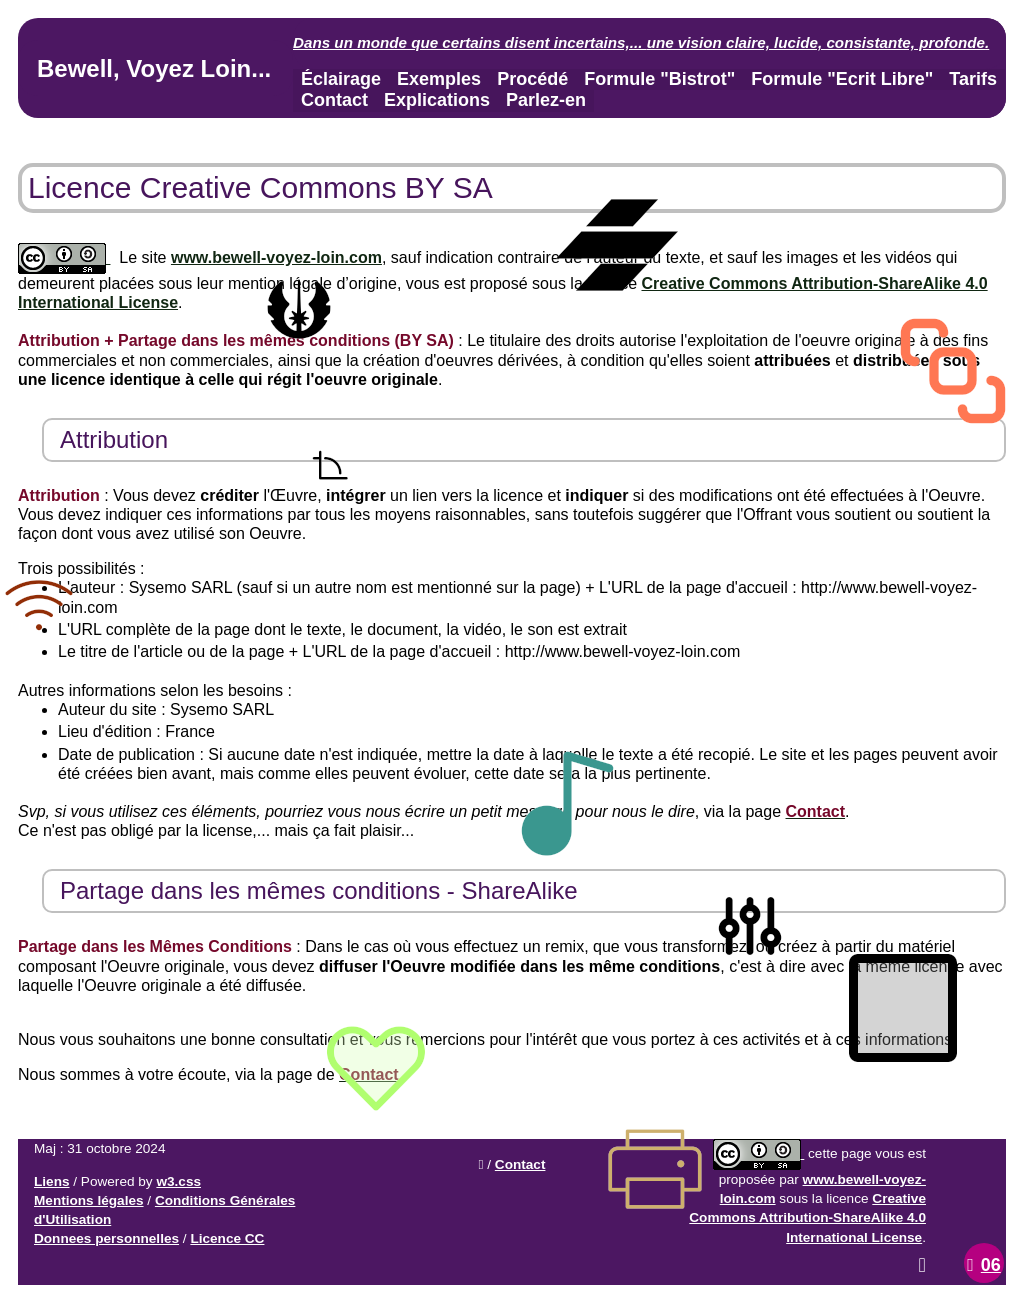 The image size is (1024, 1303). I want to click on add to favorites, so click(376, 1065).